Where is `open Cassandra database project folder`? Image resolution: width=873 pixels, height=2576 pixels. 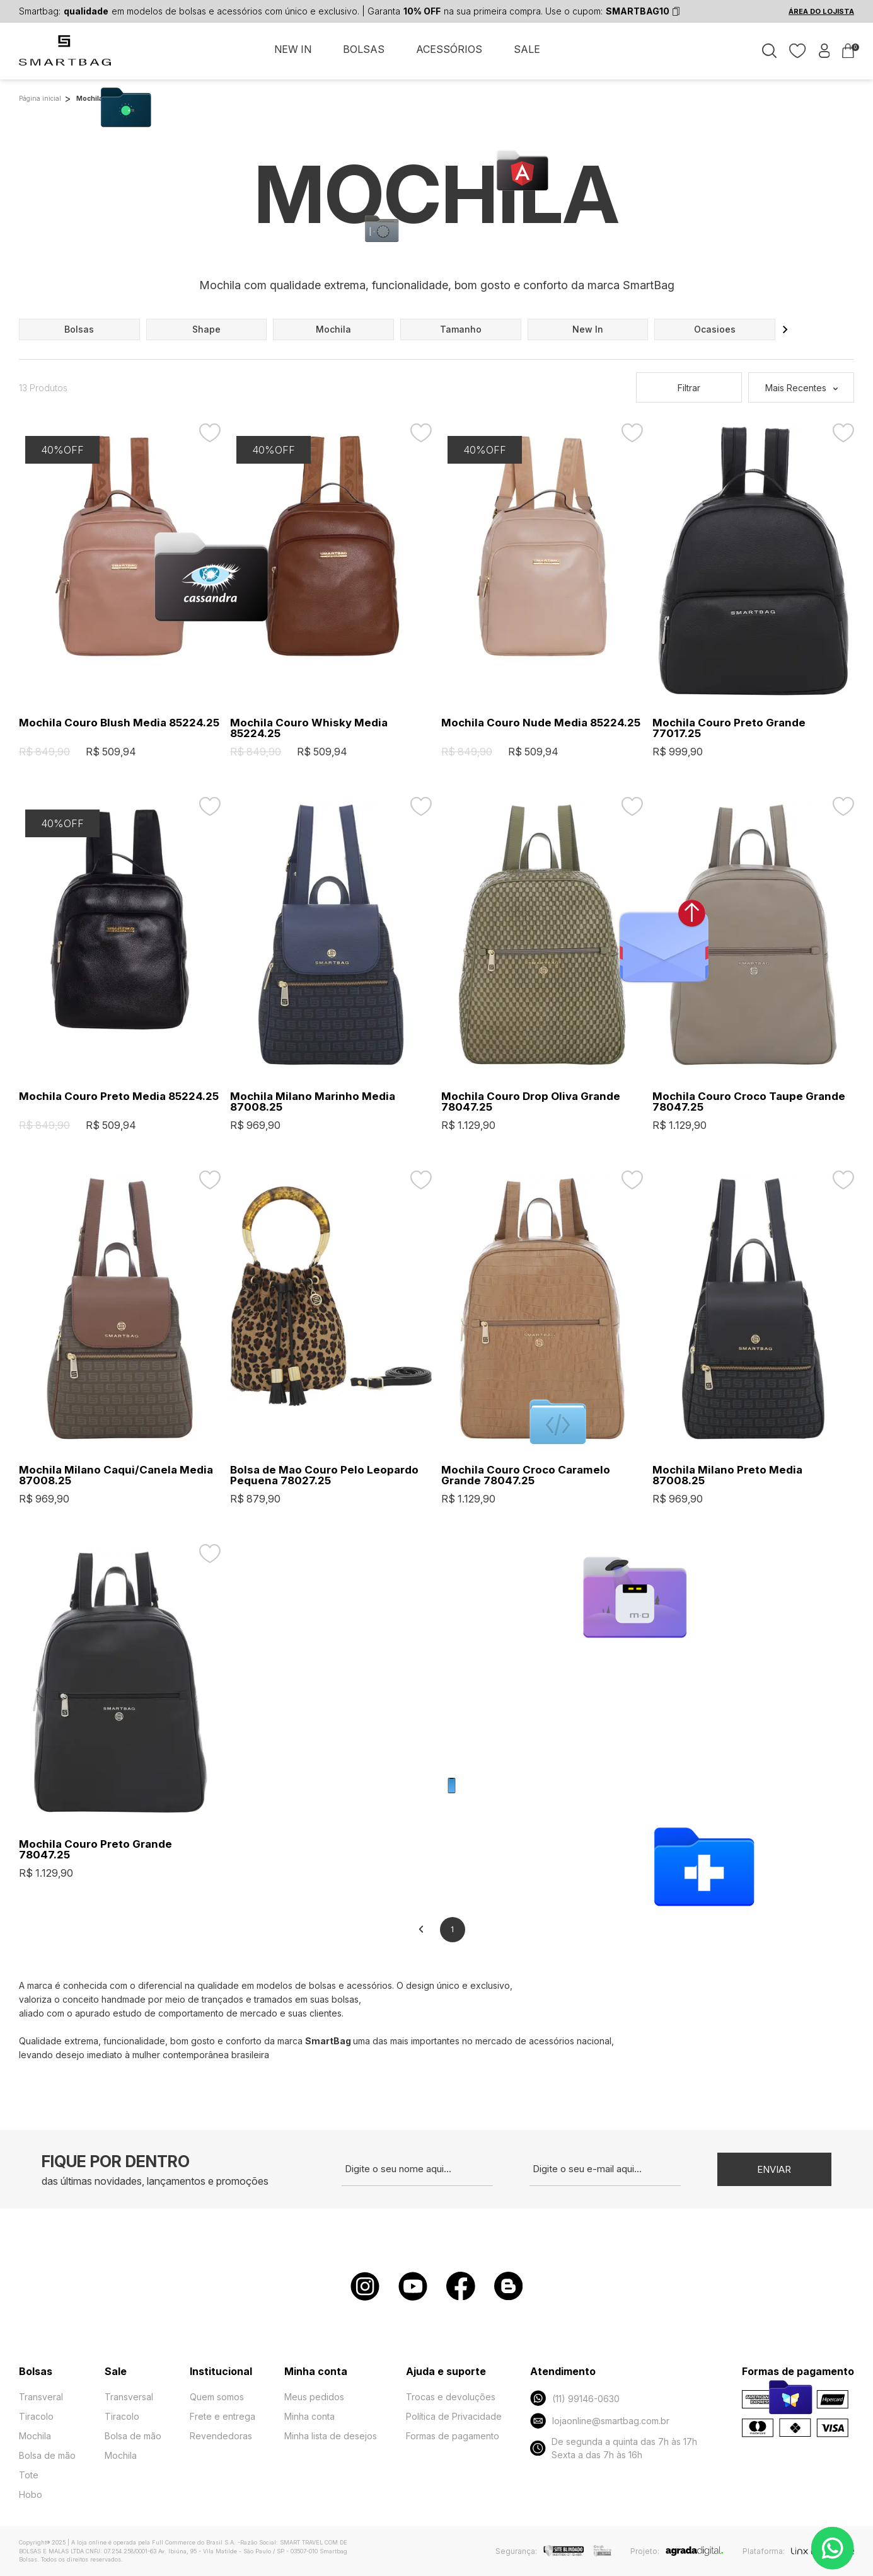 open Cassandra database project folder is located at coordinates (211, 580).